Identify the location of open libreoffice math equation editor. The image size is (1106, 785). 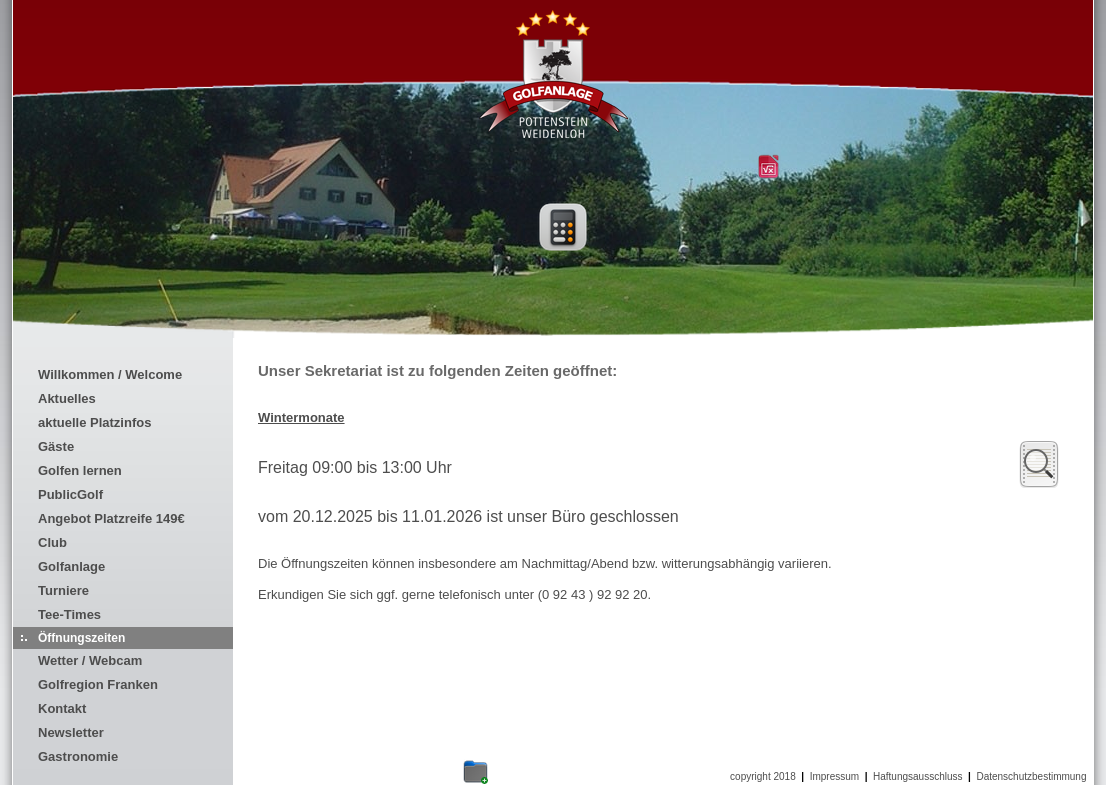
(768, 166).